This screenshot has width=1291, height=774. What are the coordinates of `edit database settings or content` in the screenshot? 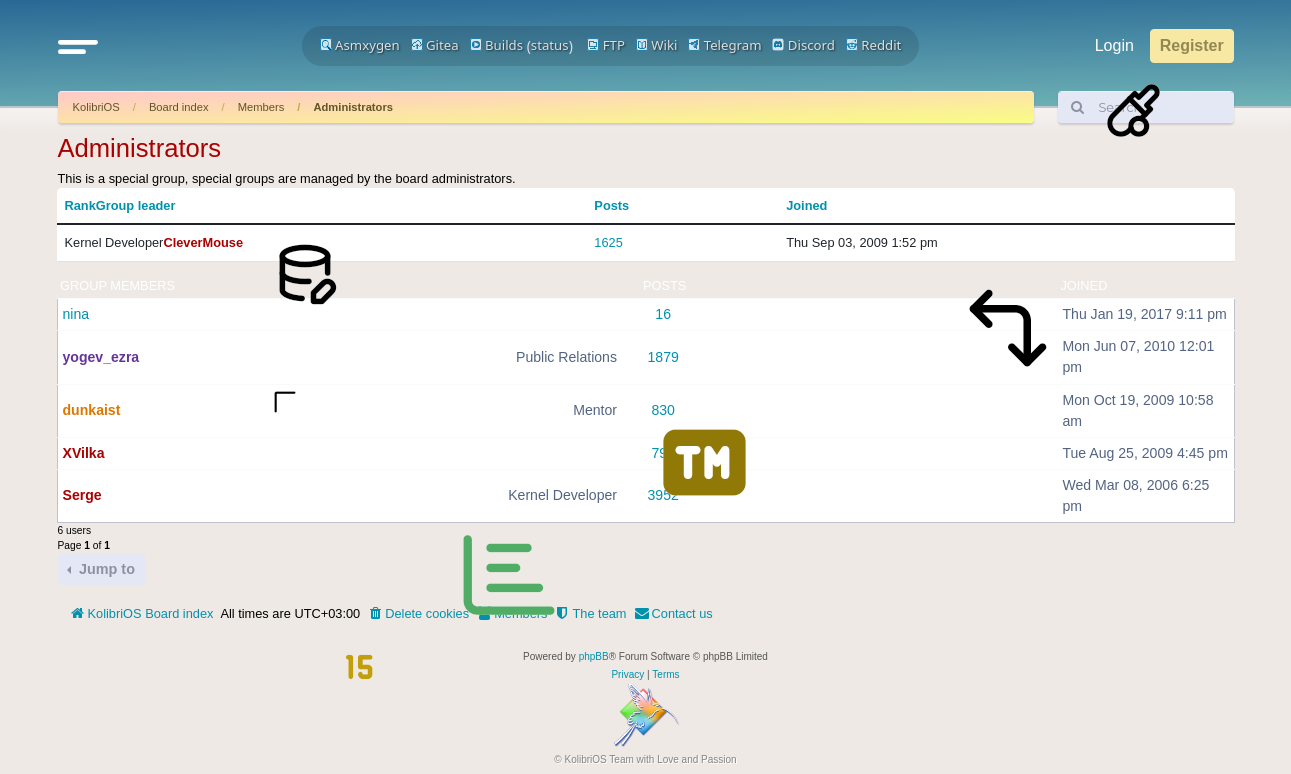 It's located at (305, 273).